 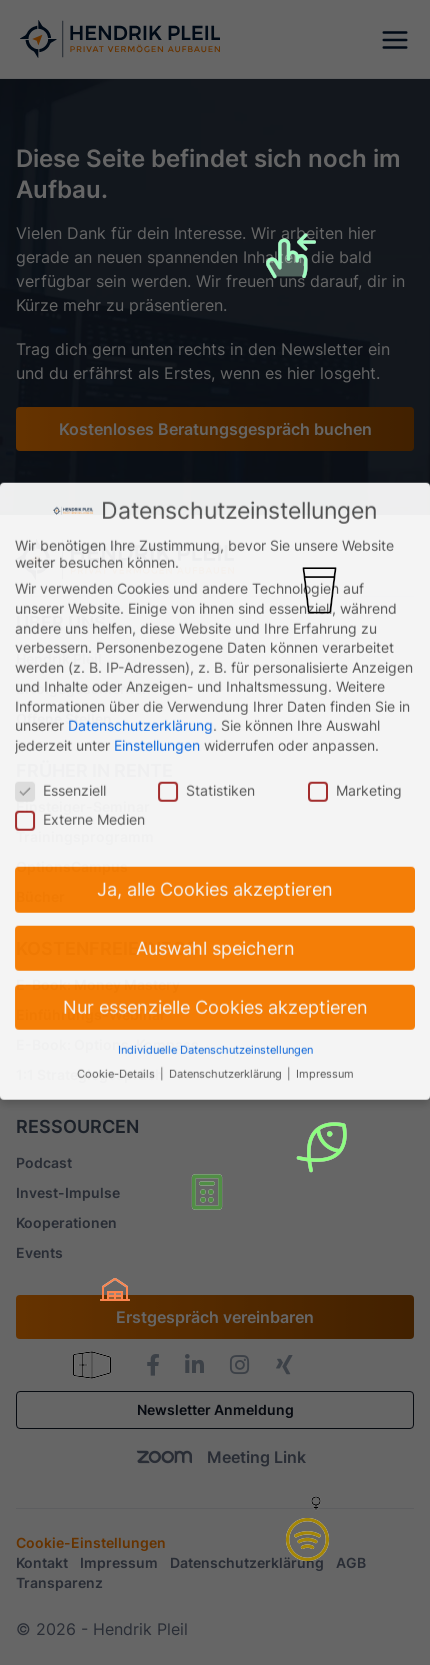 I want to click on access garage or parking settings, so click(x=115, y=1291).